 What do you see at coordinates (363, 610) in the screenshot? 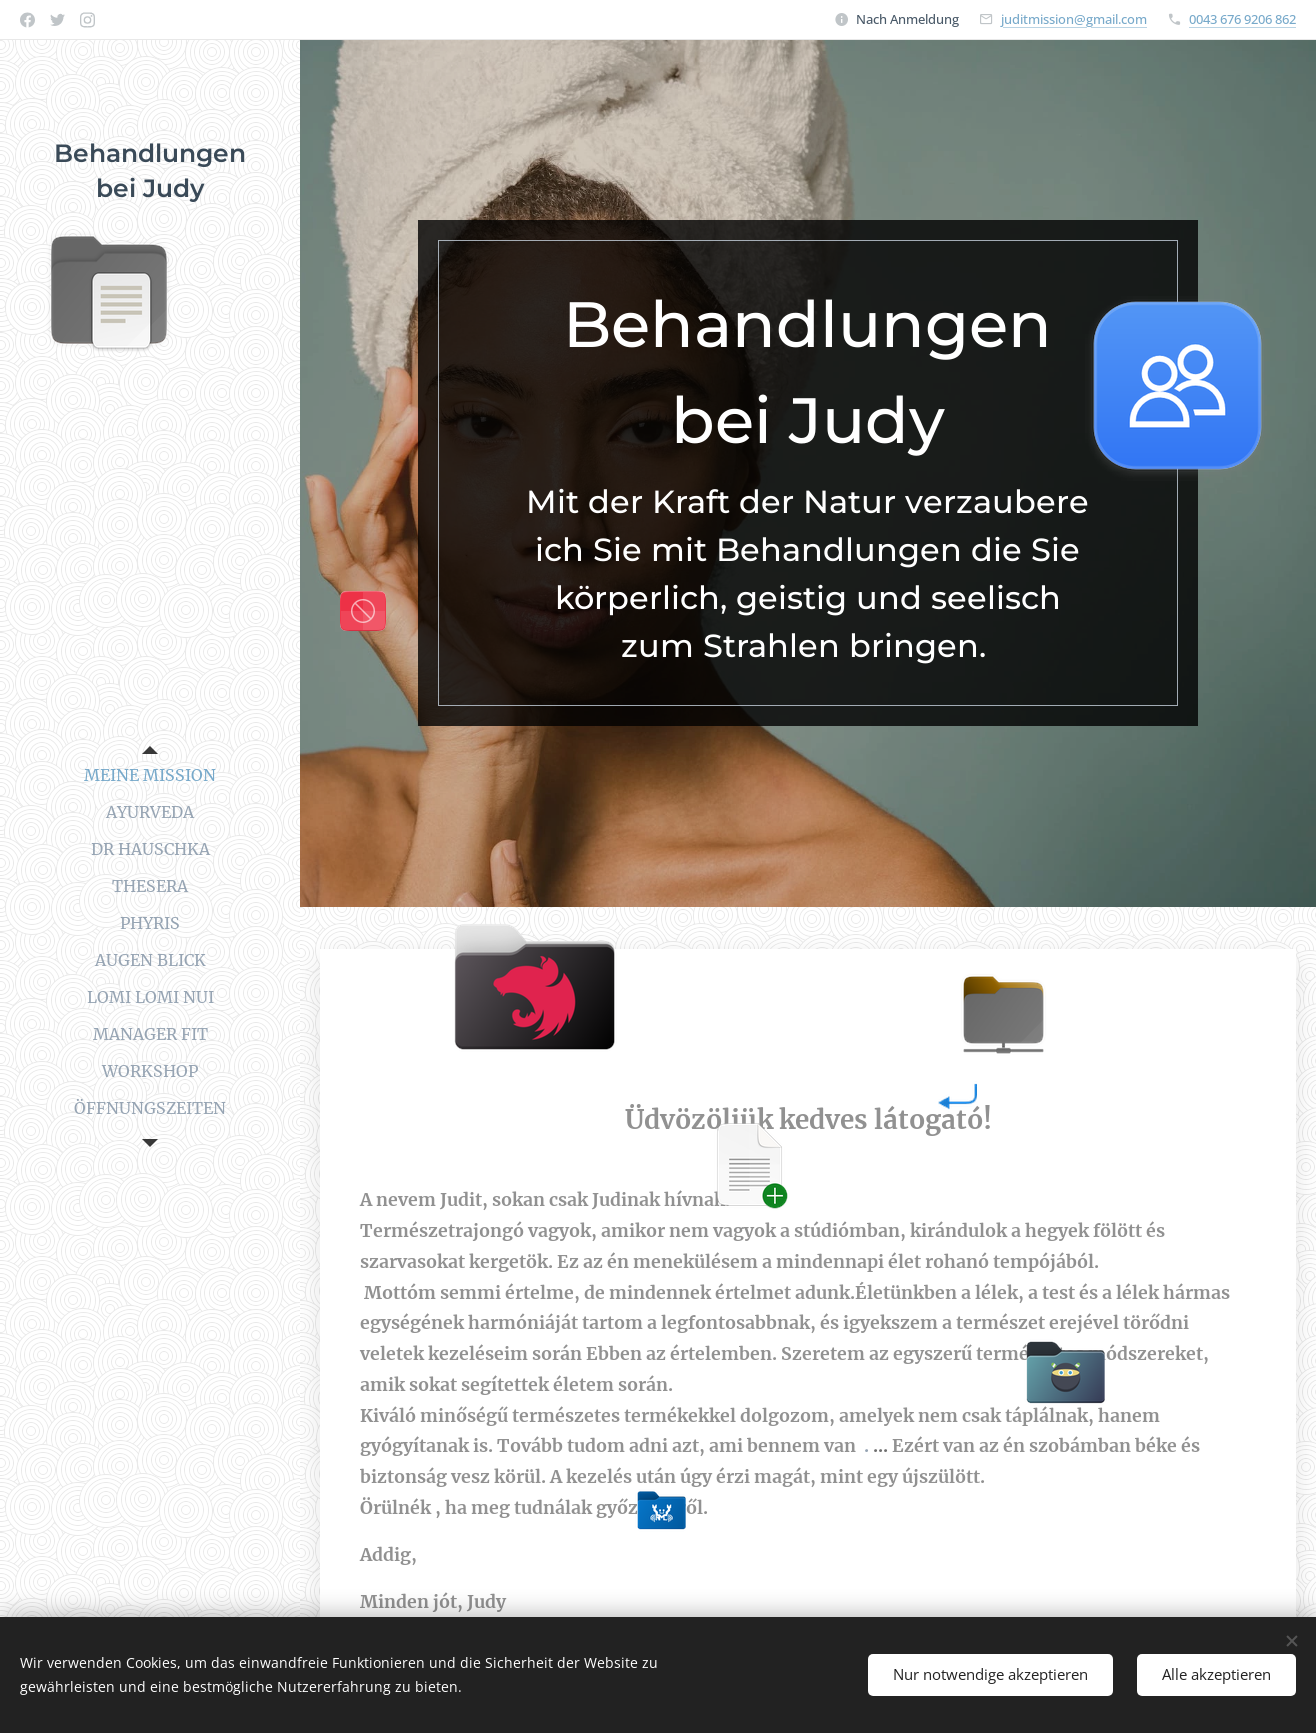
I see `indicates image failed to load` at bounding box center [363, 610].